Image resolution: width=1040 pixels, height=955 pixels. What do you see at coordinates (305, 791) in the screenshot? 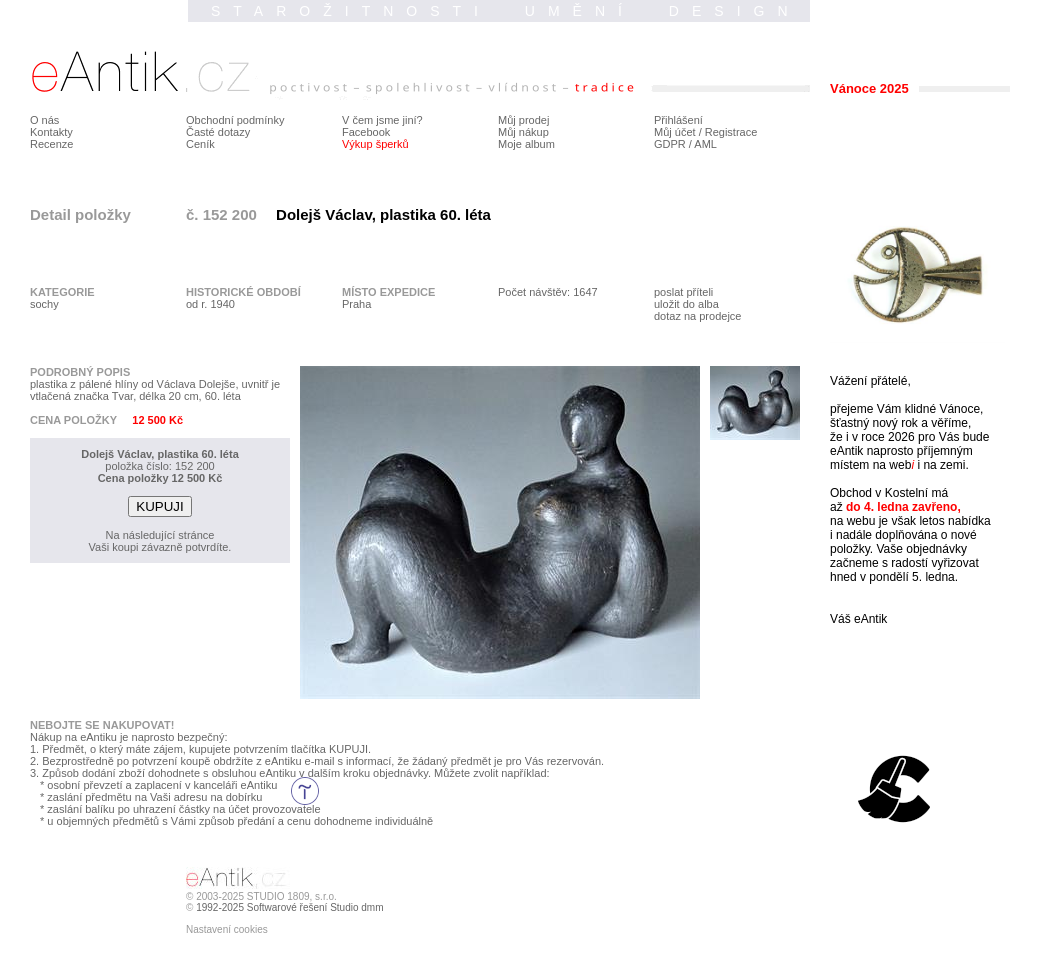
I see `tilda publishing logo` at bounding box center [305, 791].